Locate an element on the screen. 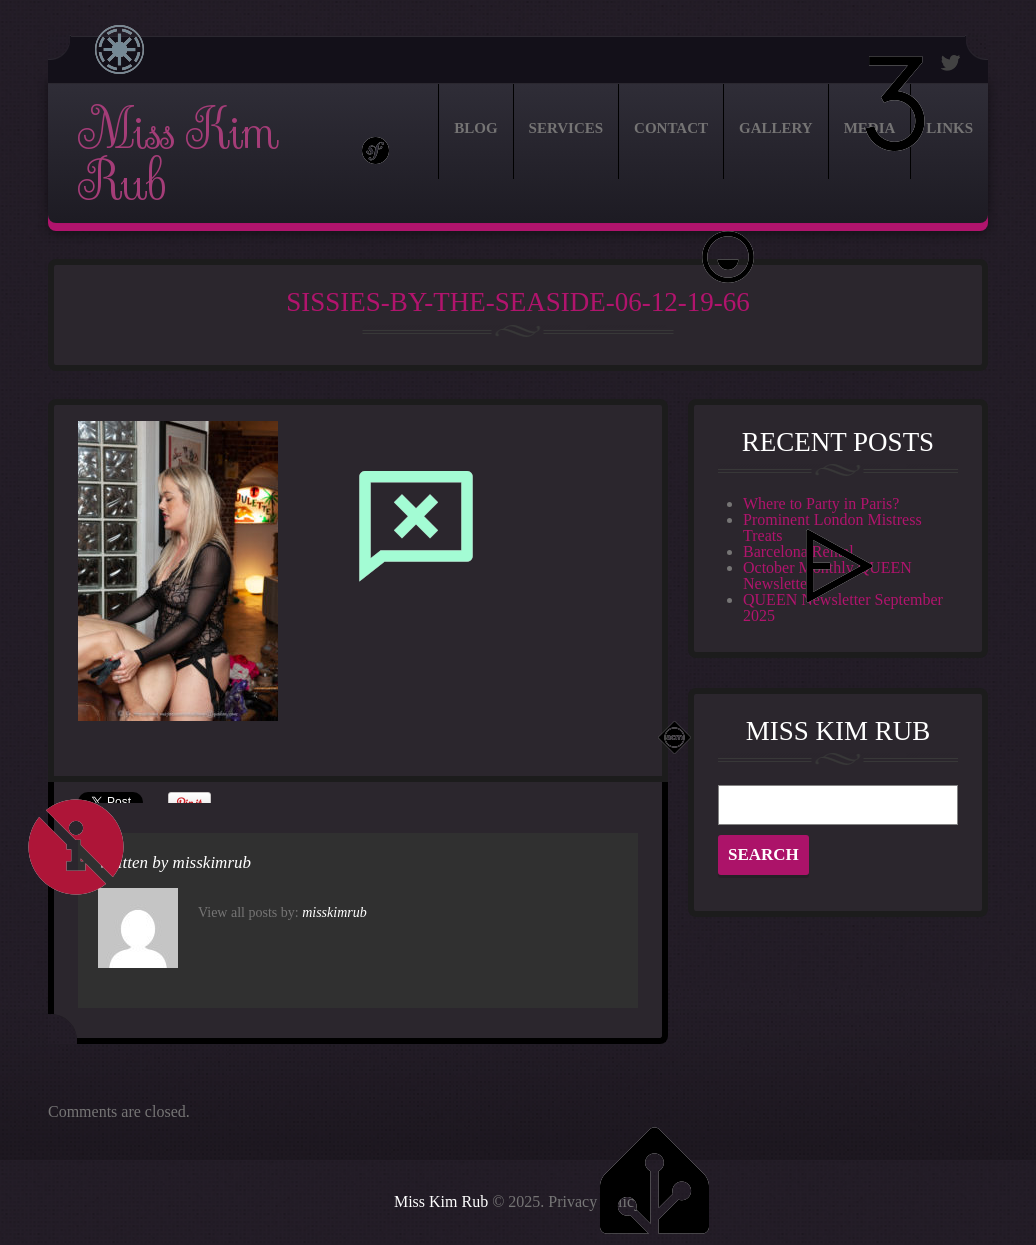  add an emoji or reaction is located at coordinates (728, 257).